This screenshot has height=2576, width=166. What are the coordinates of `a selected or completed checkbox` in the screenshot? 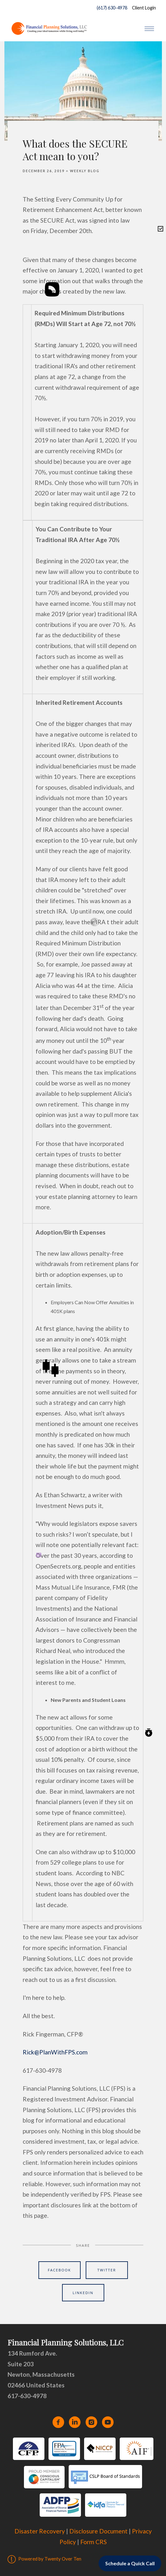 It's located at (160, 229).